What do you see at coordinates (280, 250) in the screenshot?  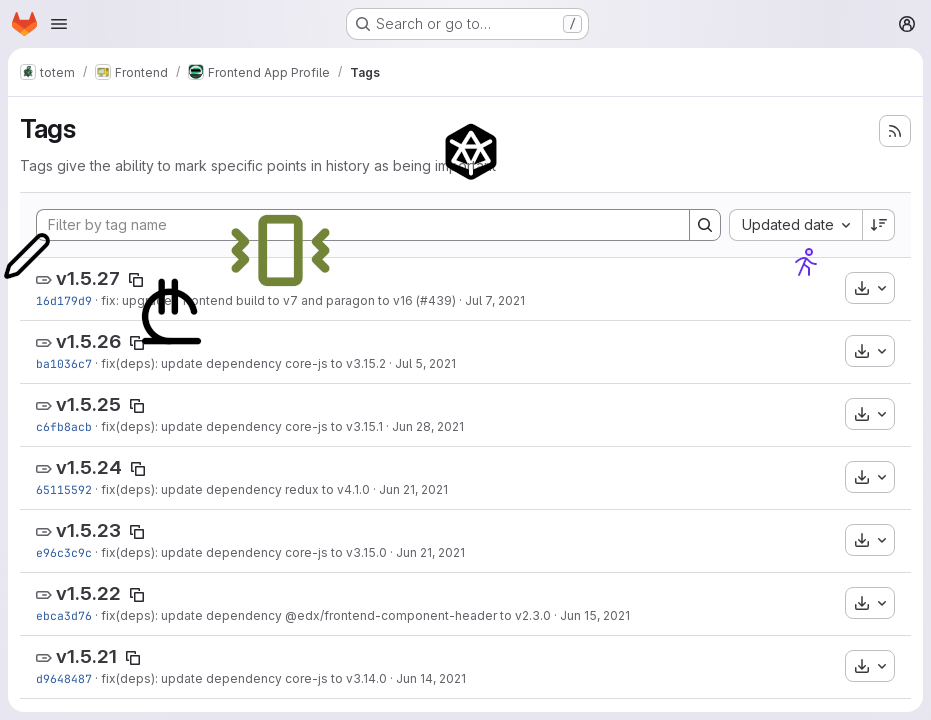 I see `toggle phone vibration mode` at bounding box center [280, 250].